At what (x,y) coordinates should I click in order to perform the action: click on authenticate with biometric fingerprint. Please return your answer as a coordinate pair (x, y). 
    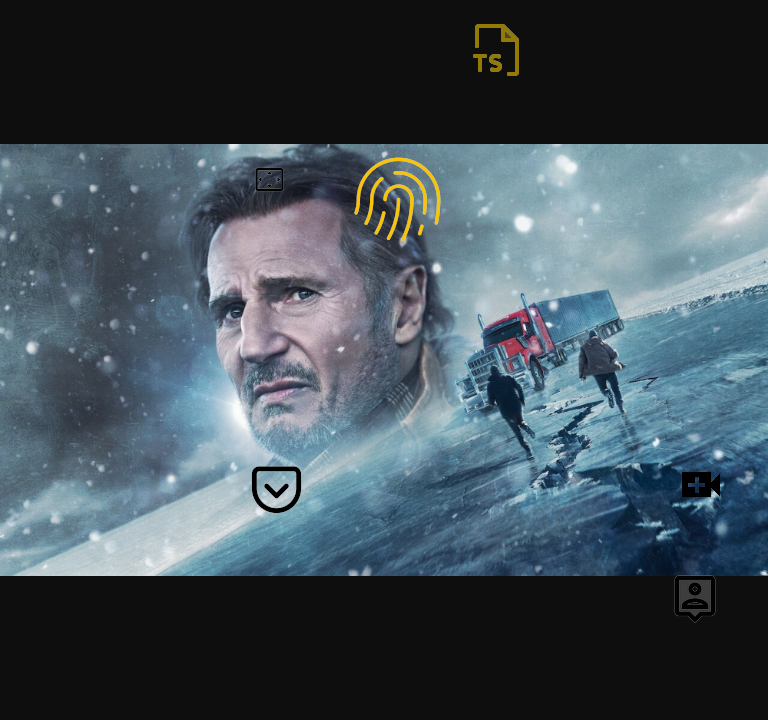
    Looking at the image, I should click on (398, 199).